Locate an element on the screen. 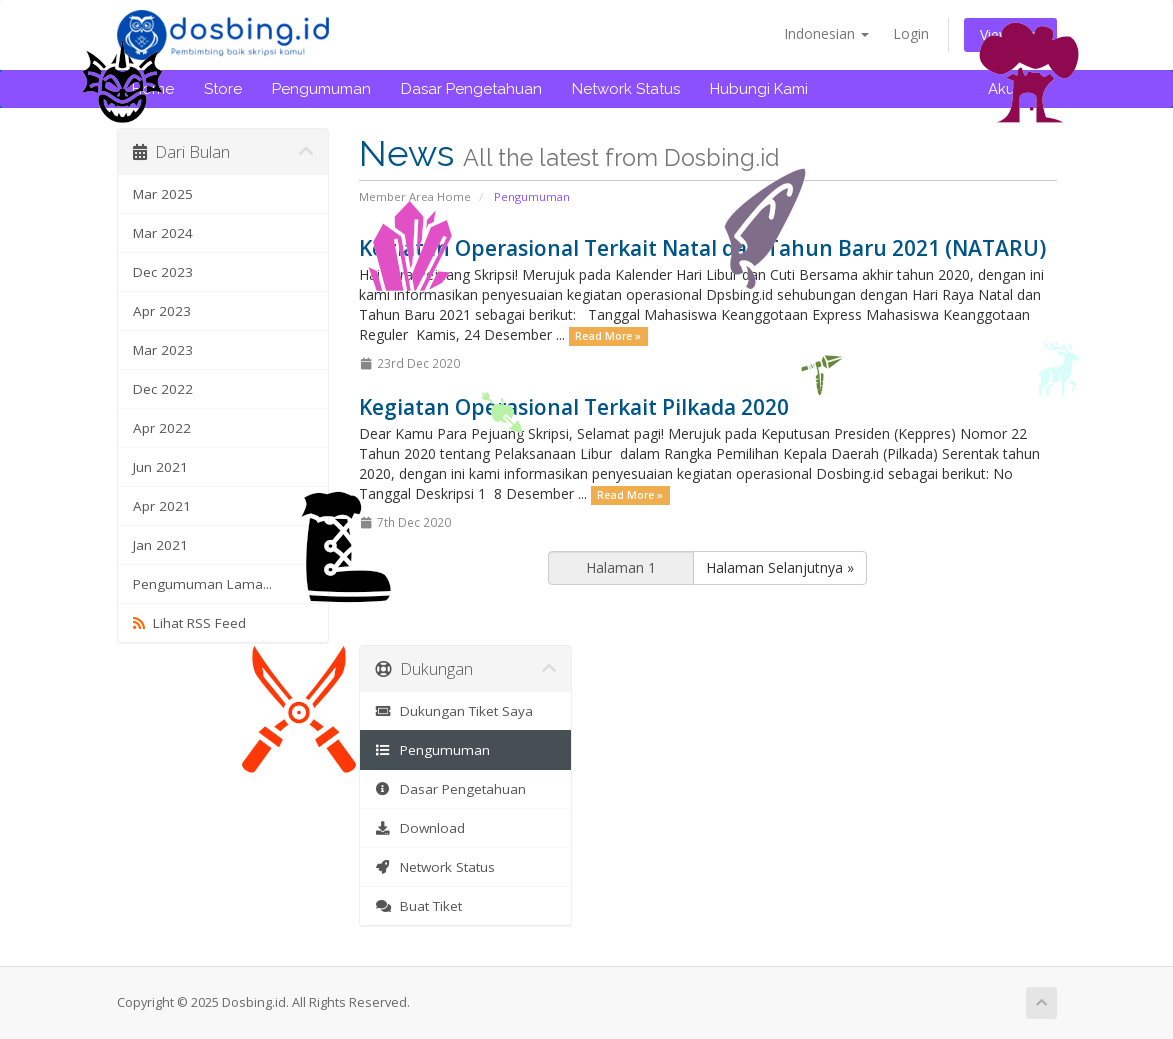 The height and width of the screenshot is (1039, 1173). wildlife or nature category indicator is located at coordinates (1059, 369).